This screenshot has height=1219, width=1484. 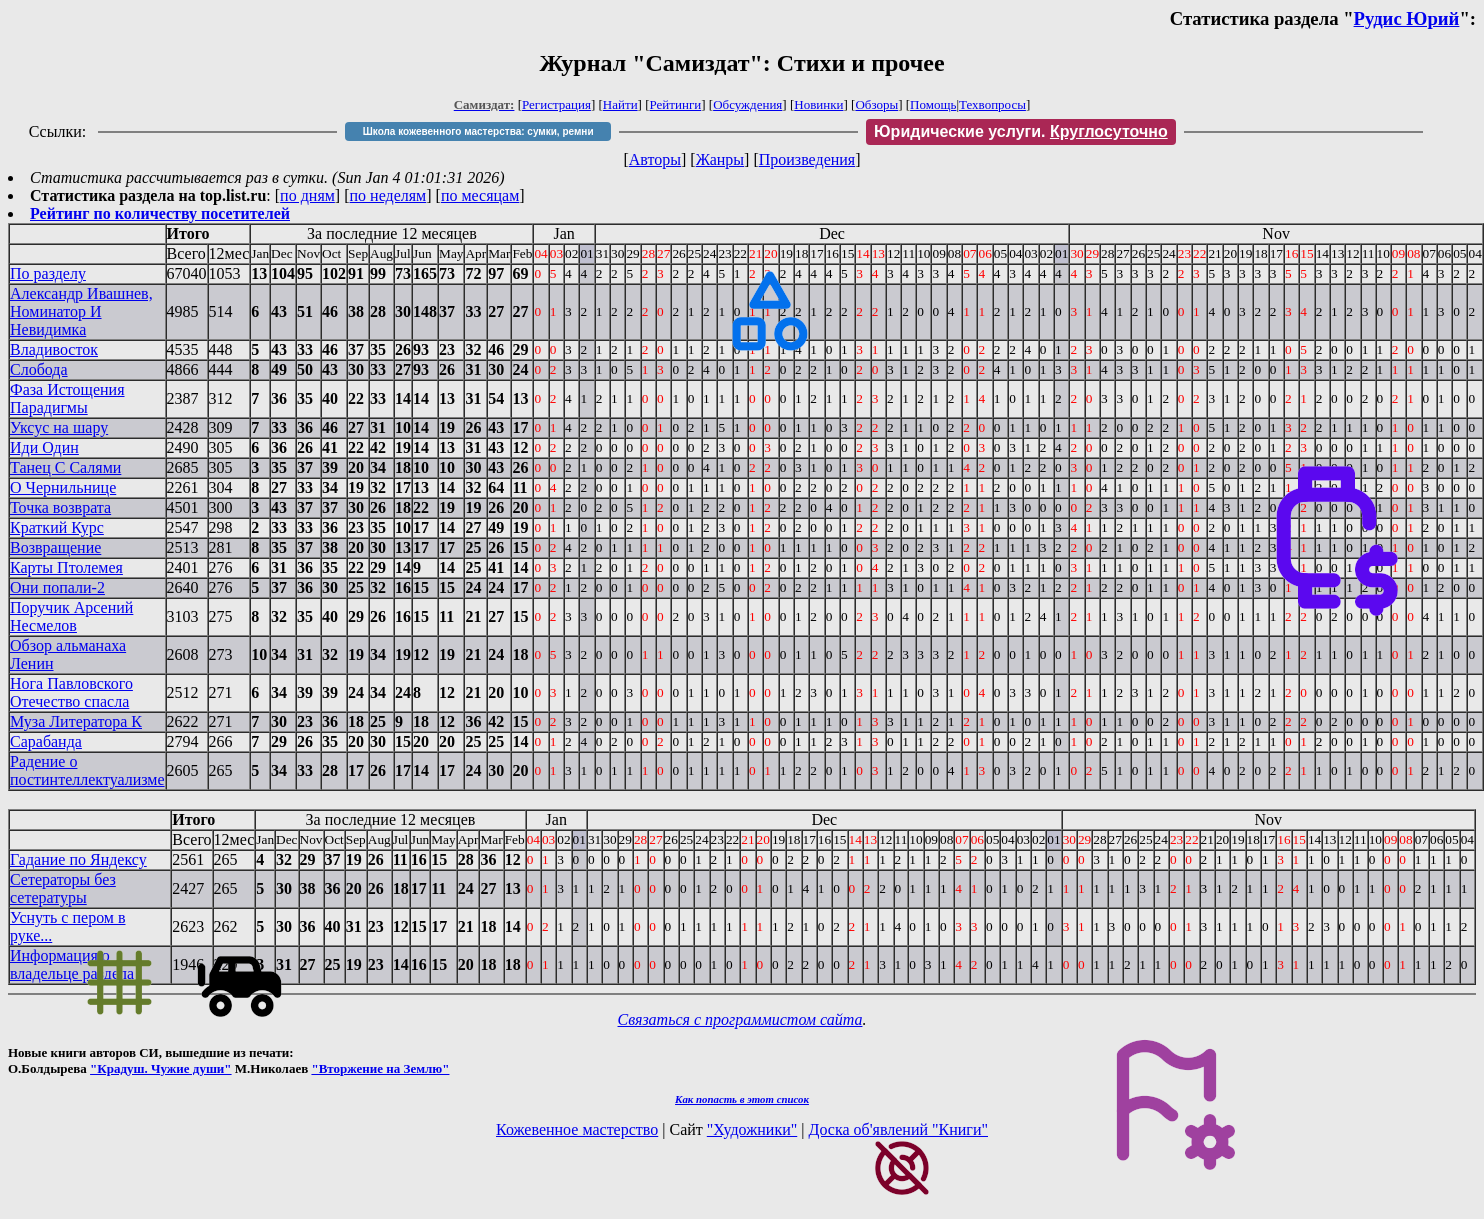 What do you see at coordinates (119, 982) in the screenshot?
I see `view items in grid layout` at bounding box center [119, 982].